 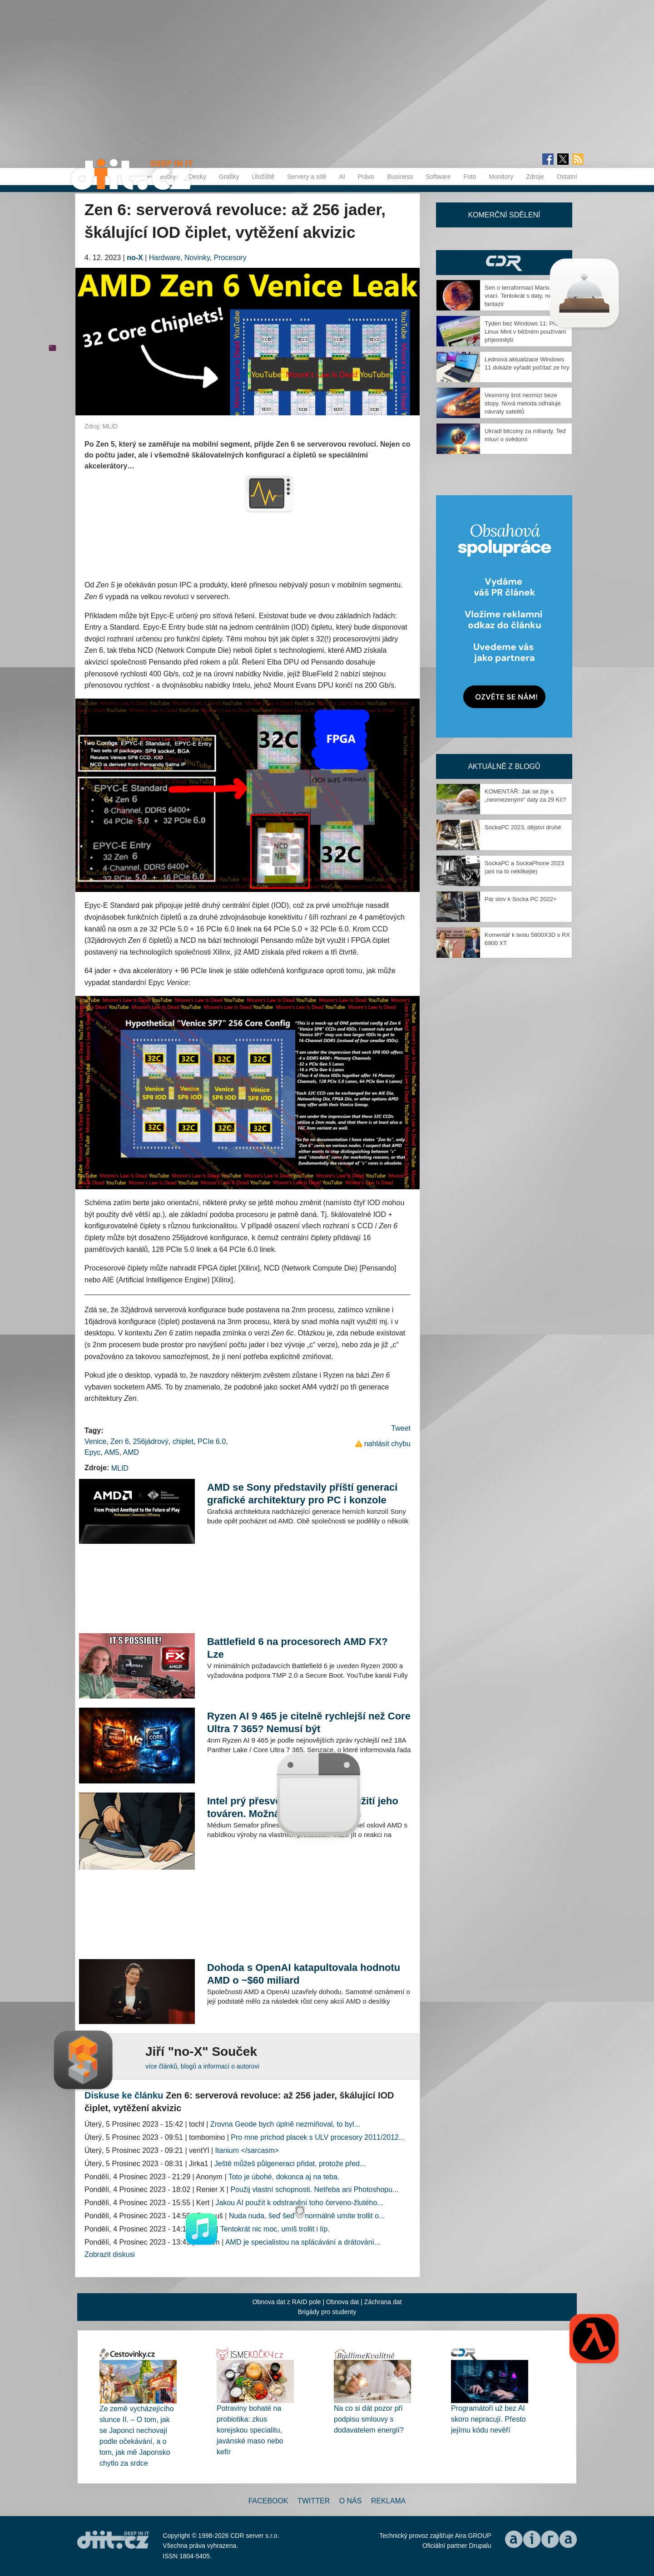 What do you see at coordinates (584, 293) in the screenshot?
I see `open system services preferences` at bounding box center [584, 293].